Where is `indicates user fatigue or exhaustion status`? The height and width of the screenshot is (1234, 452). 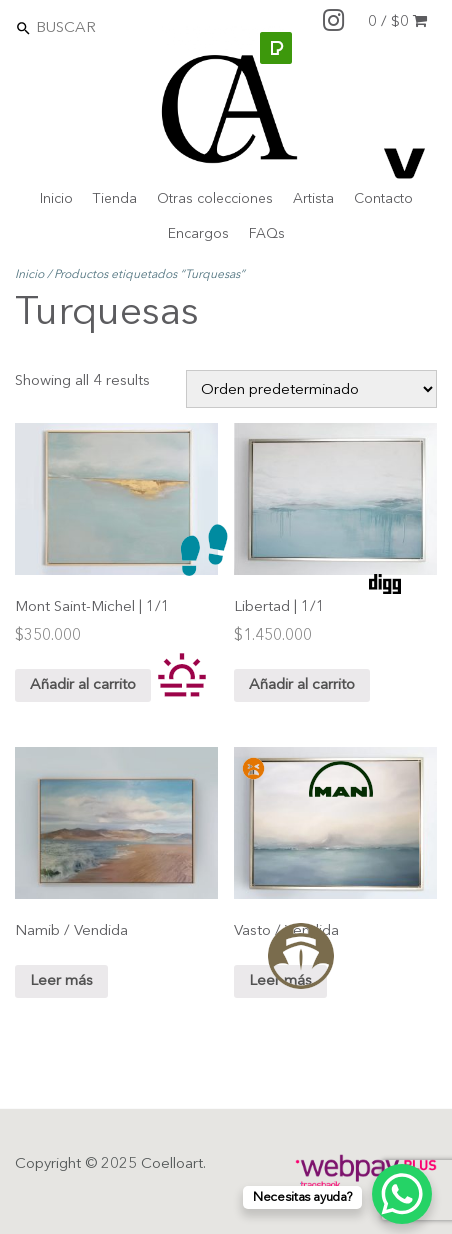 indicates user fatigue or exhaustion status is located at coordinates (253, 768).